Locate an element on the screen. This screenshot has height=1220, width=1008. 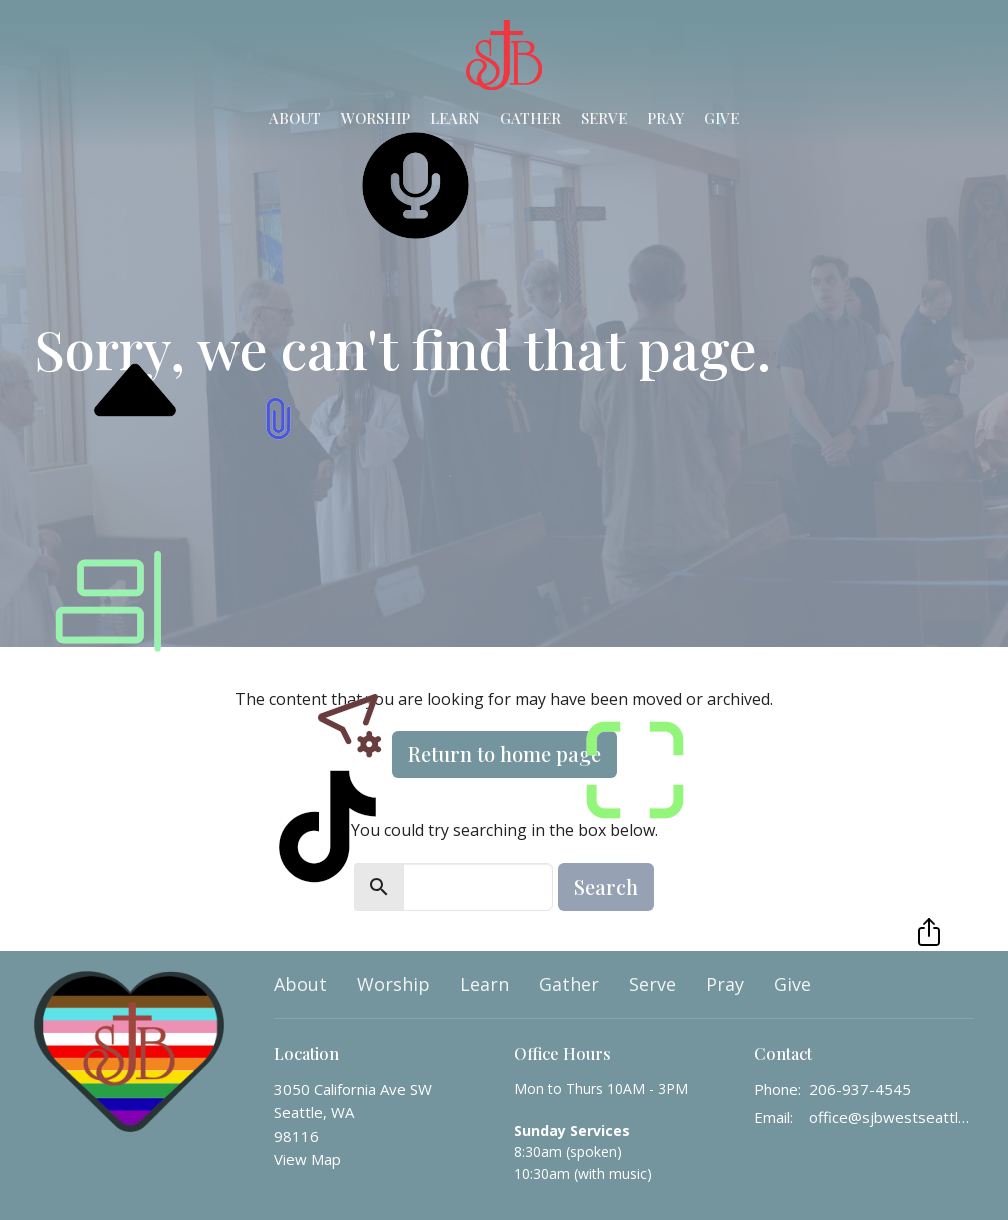
attach a file to your message is located at coordinates (278, 418).